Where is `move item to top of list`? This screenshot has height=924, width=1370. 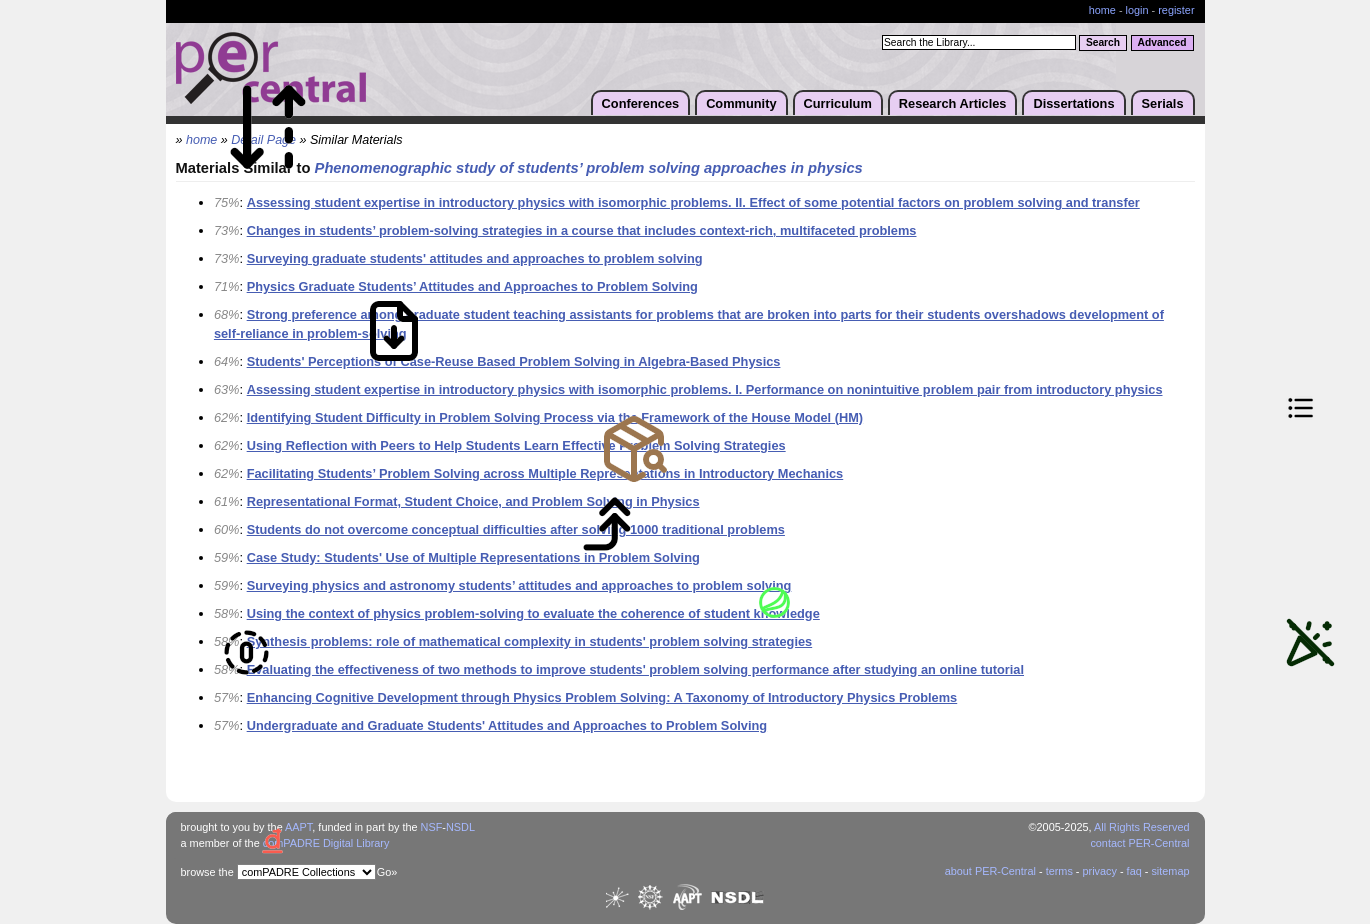 move item to top of list is located at coordinates (608, 525).